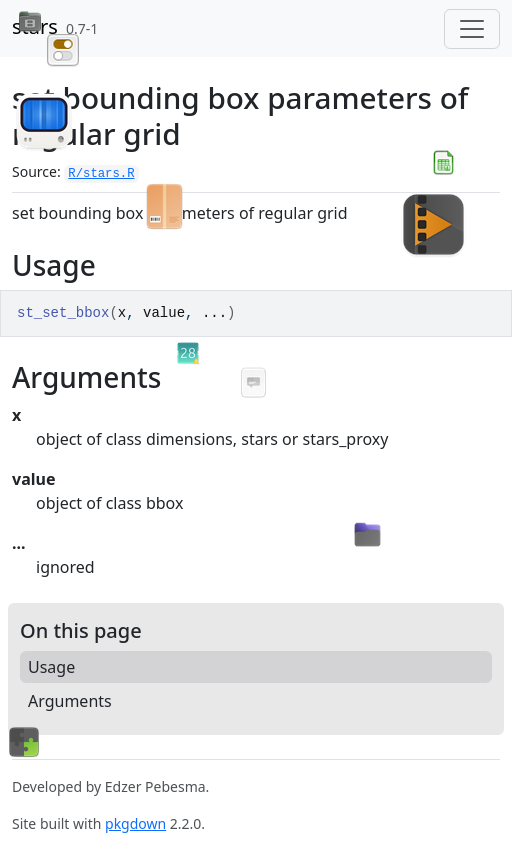 The image size is (512, 866). I want to click on open gnome tweaks settings, so click(63, 50).